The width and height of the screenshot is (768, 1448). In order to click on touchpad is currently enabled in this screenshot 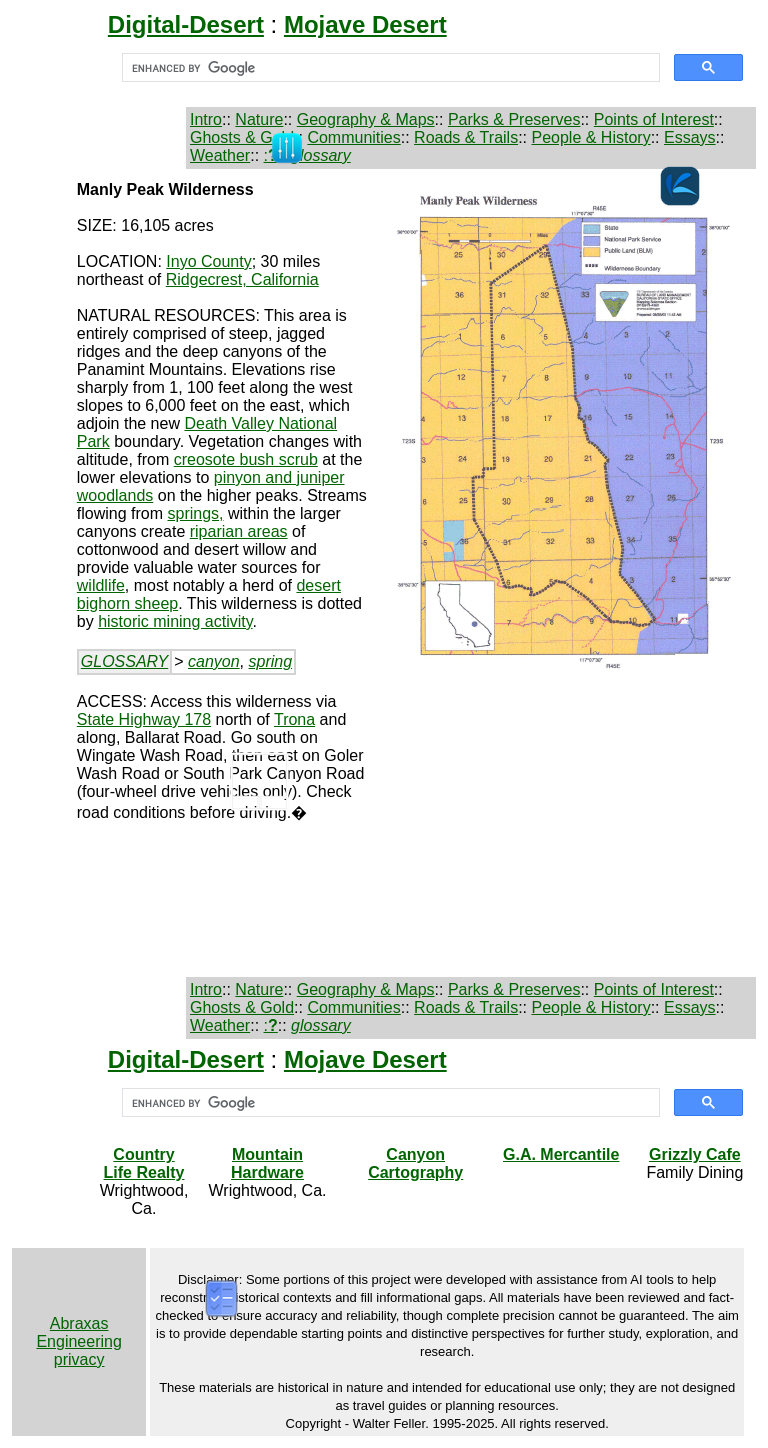, I will do `click(259, 781)`.